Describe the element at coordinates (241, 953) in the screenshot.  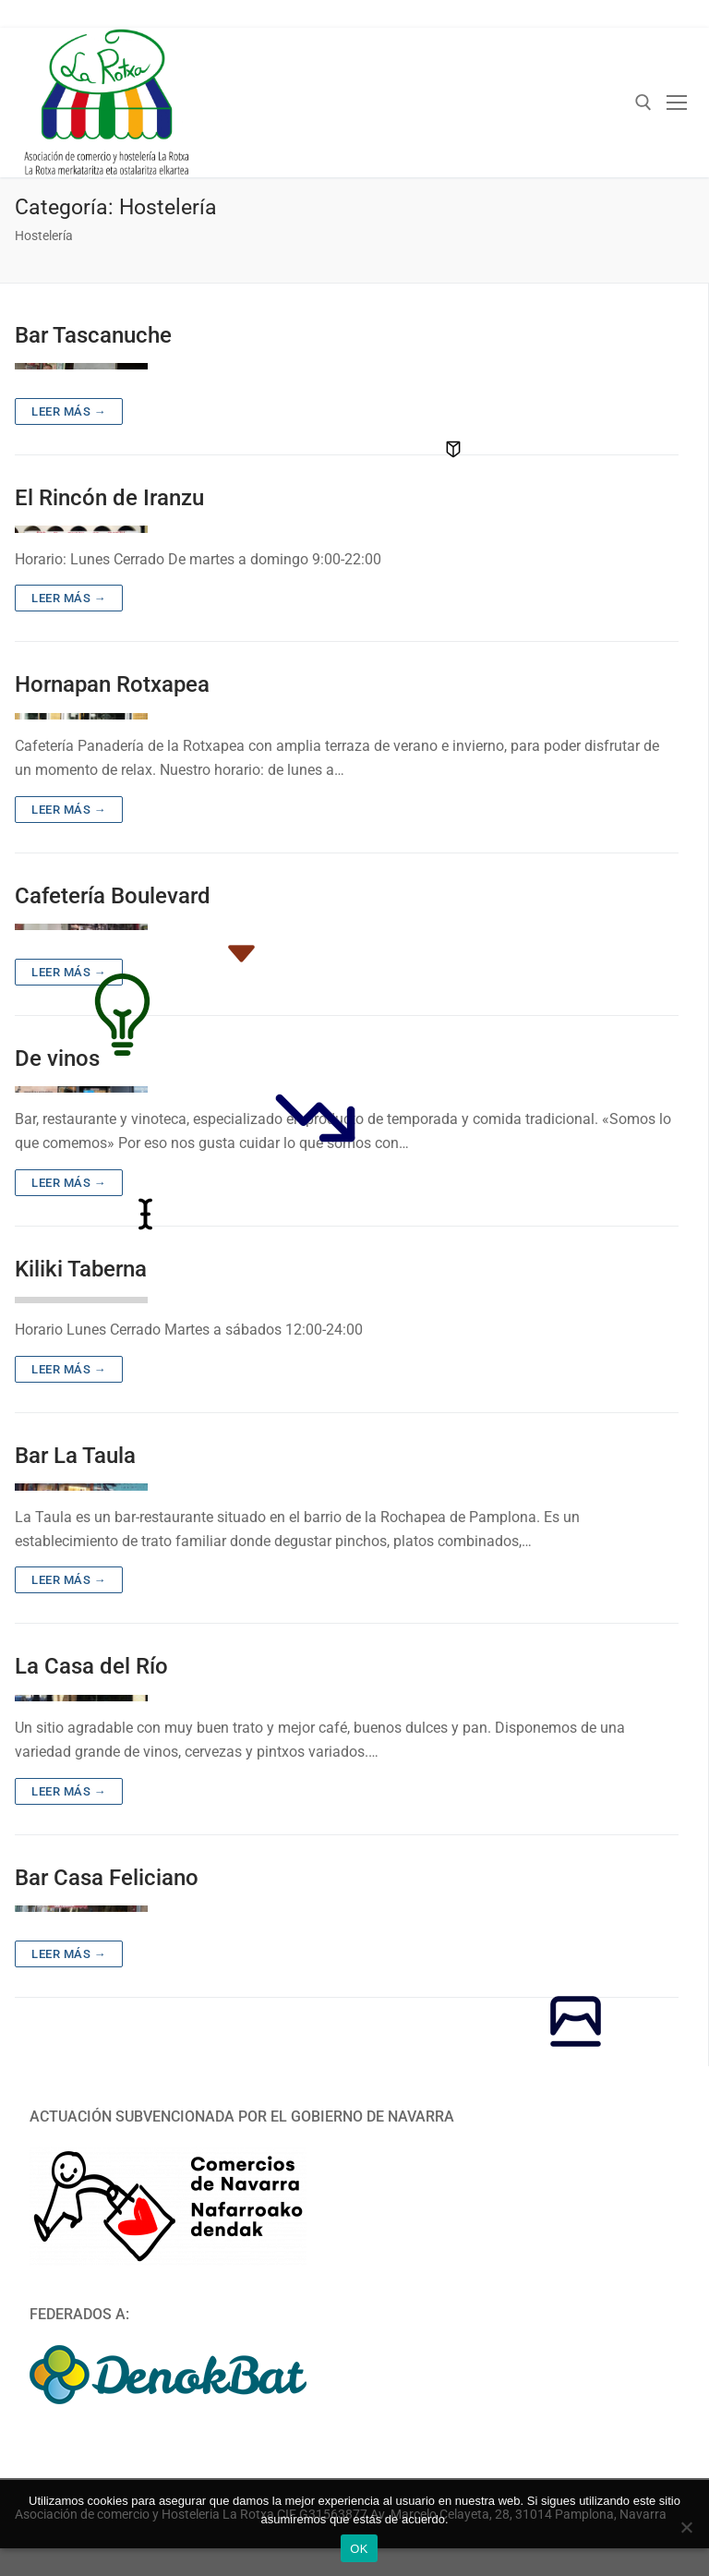
I see `expand a dropdown menu` at that location.